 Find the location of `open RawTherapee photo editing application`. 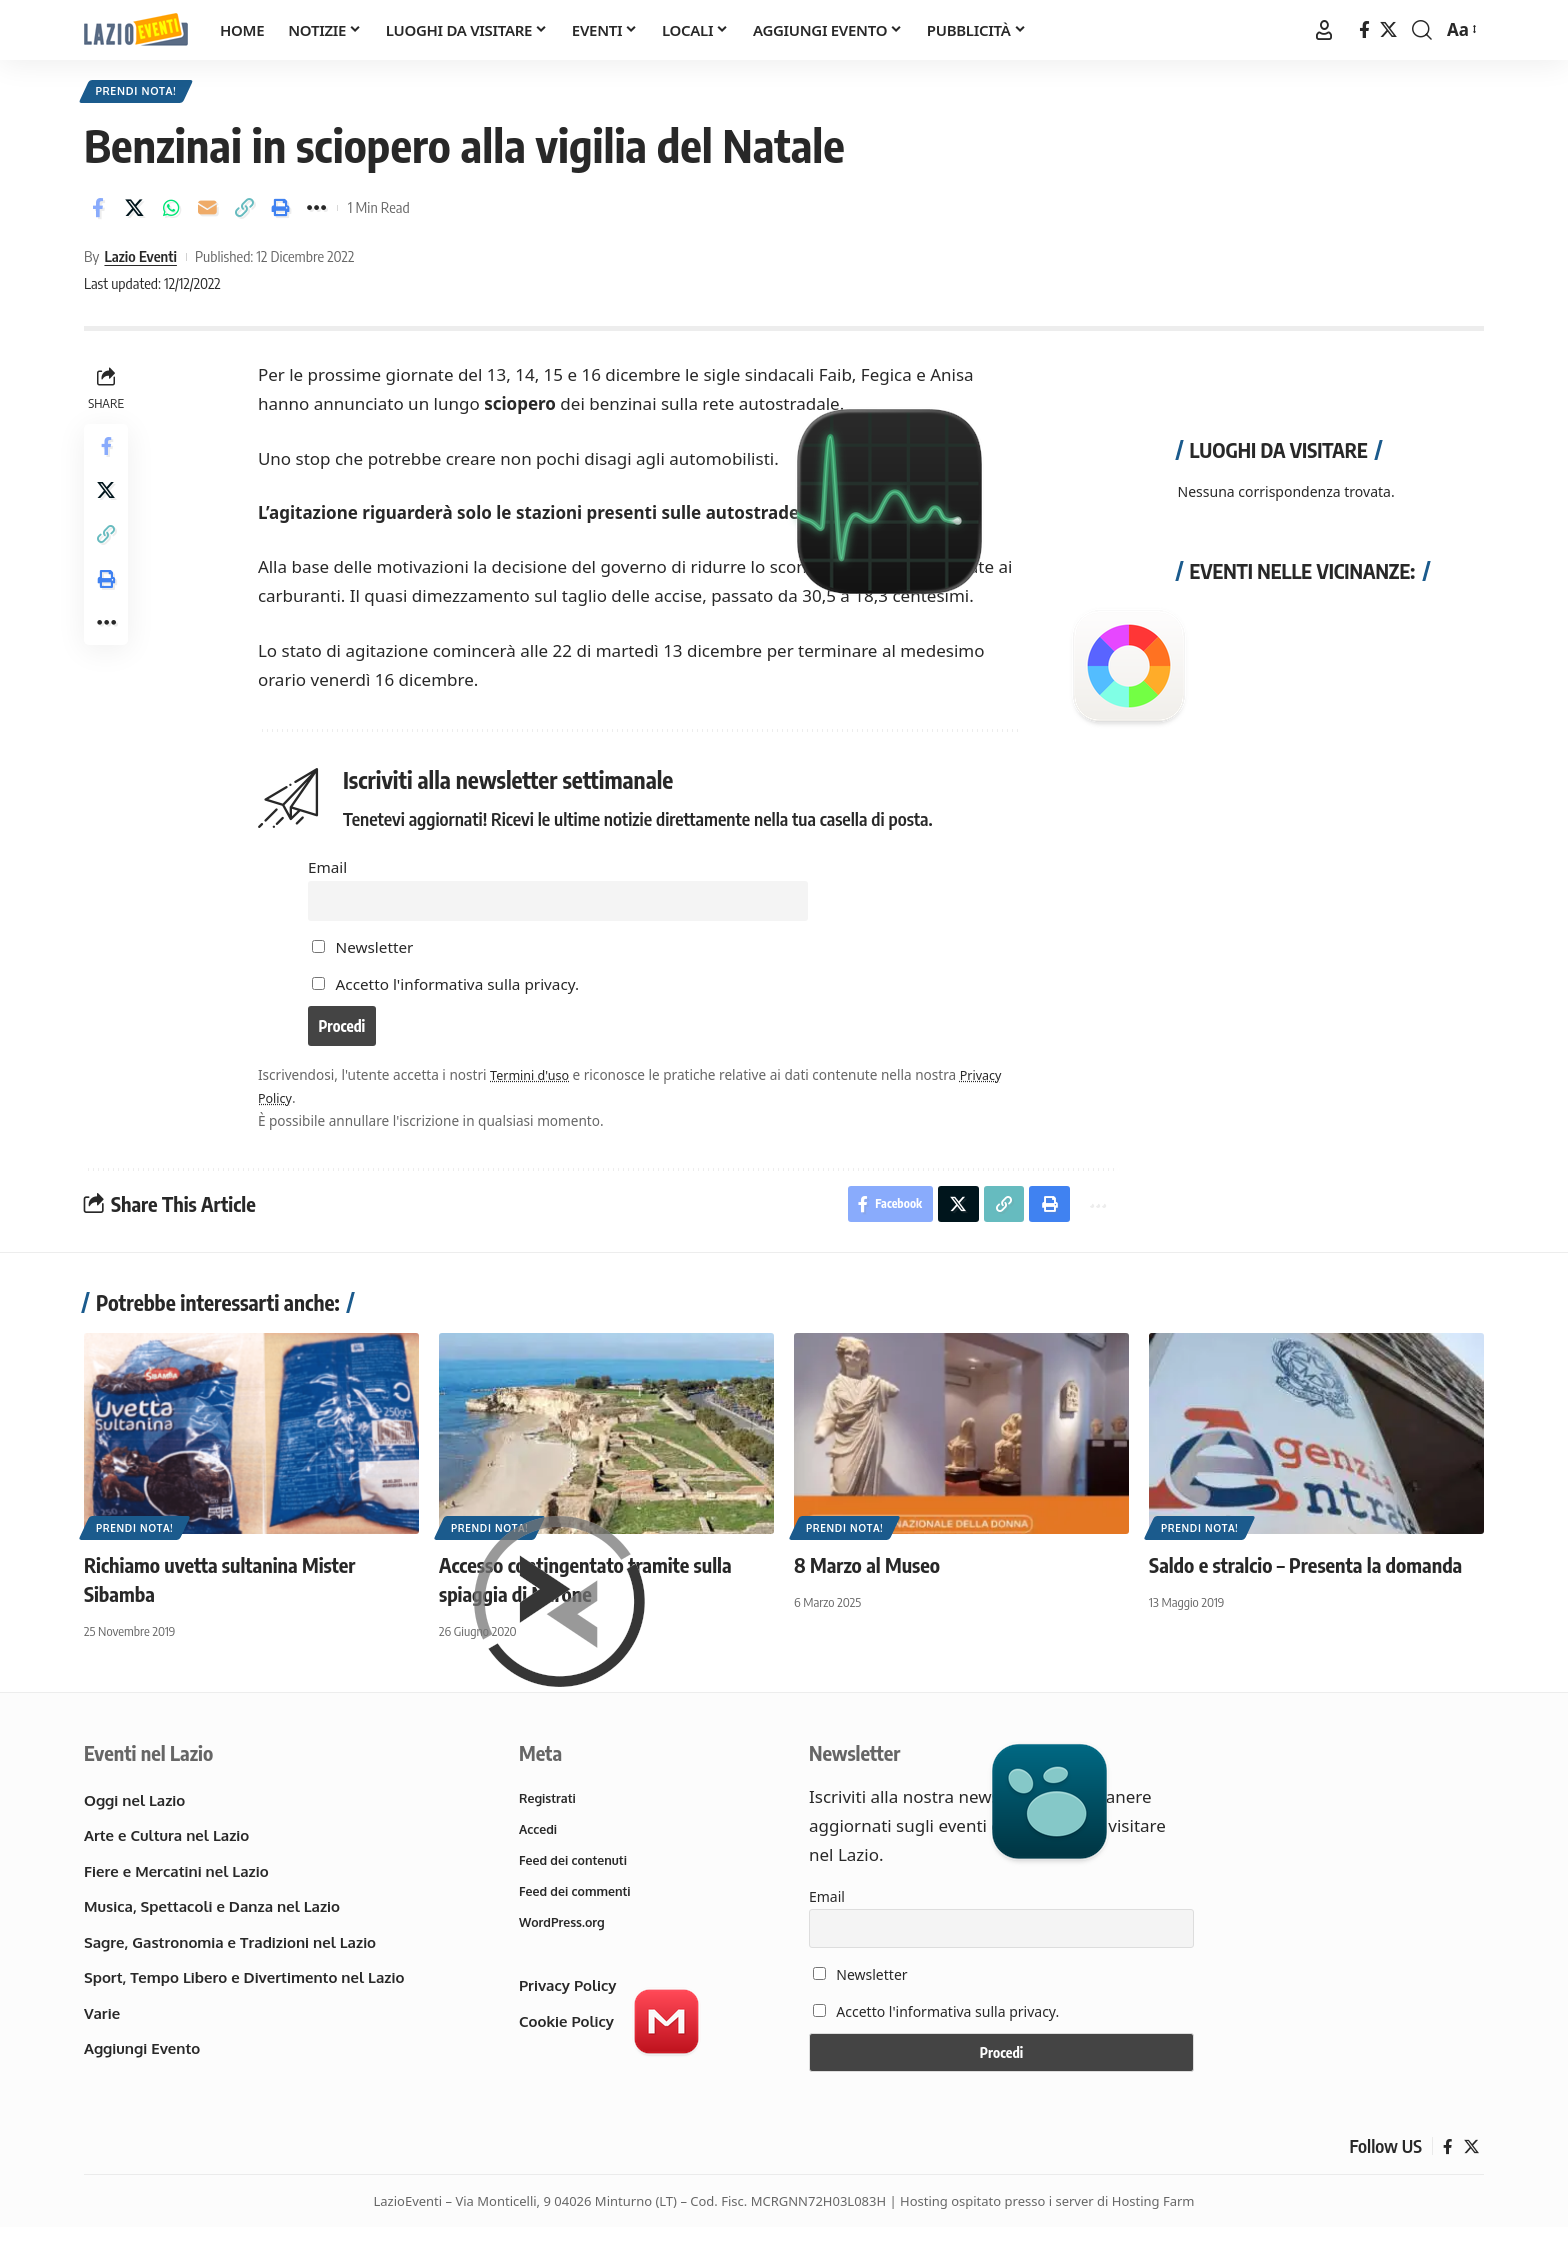

open RawTherapee photo editing application is located at coordinates (1129, 666).